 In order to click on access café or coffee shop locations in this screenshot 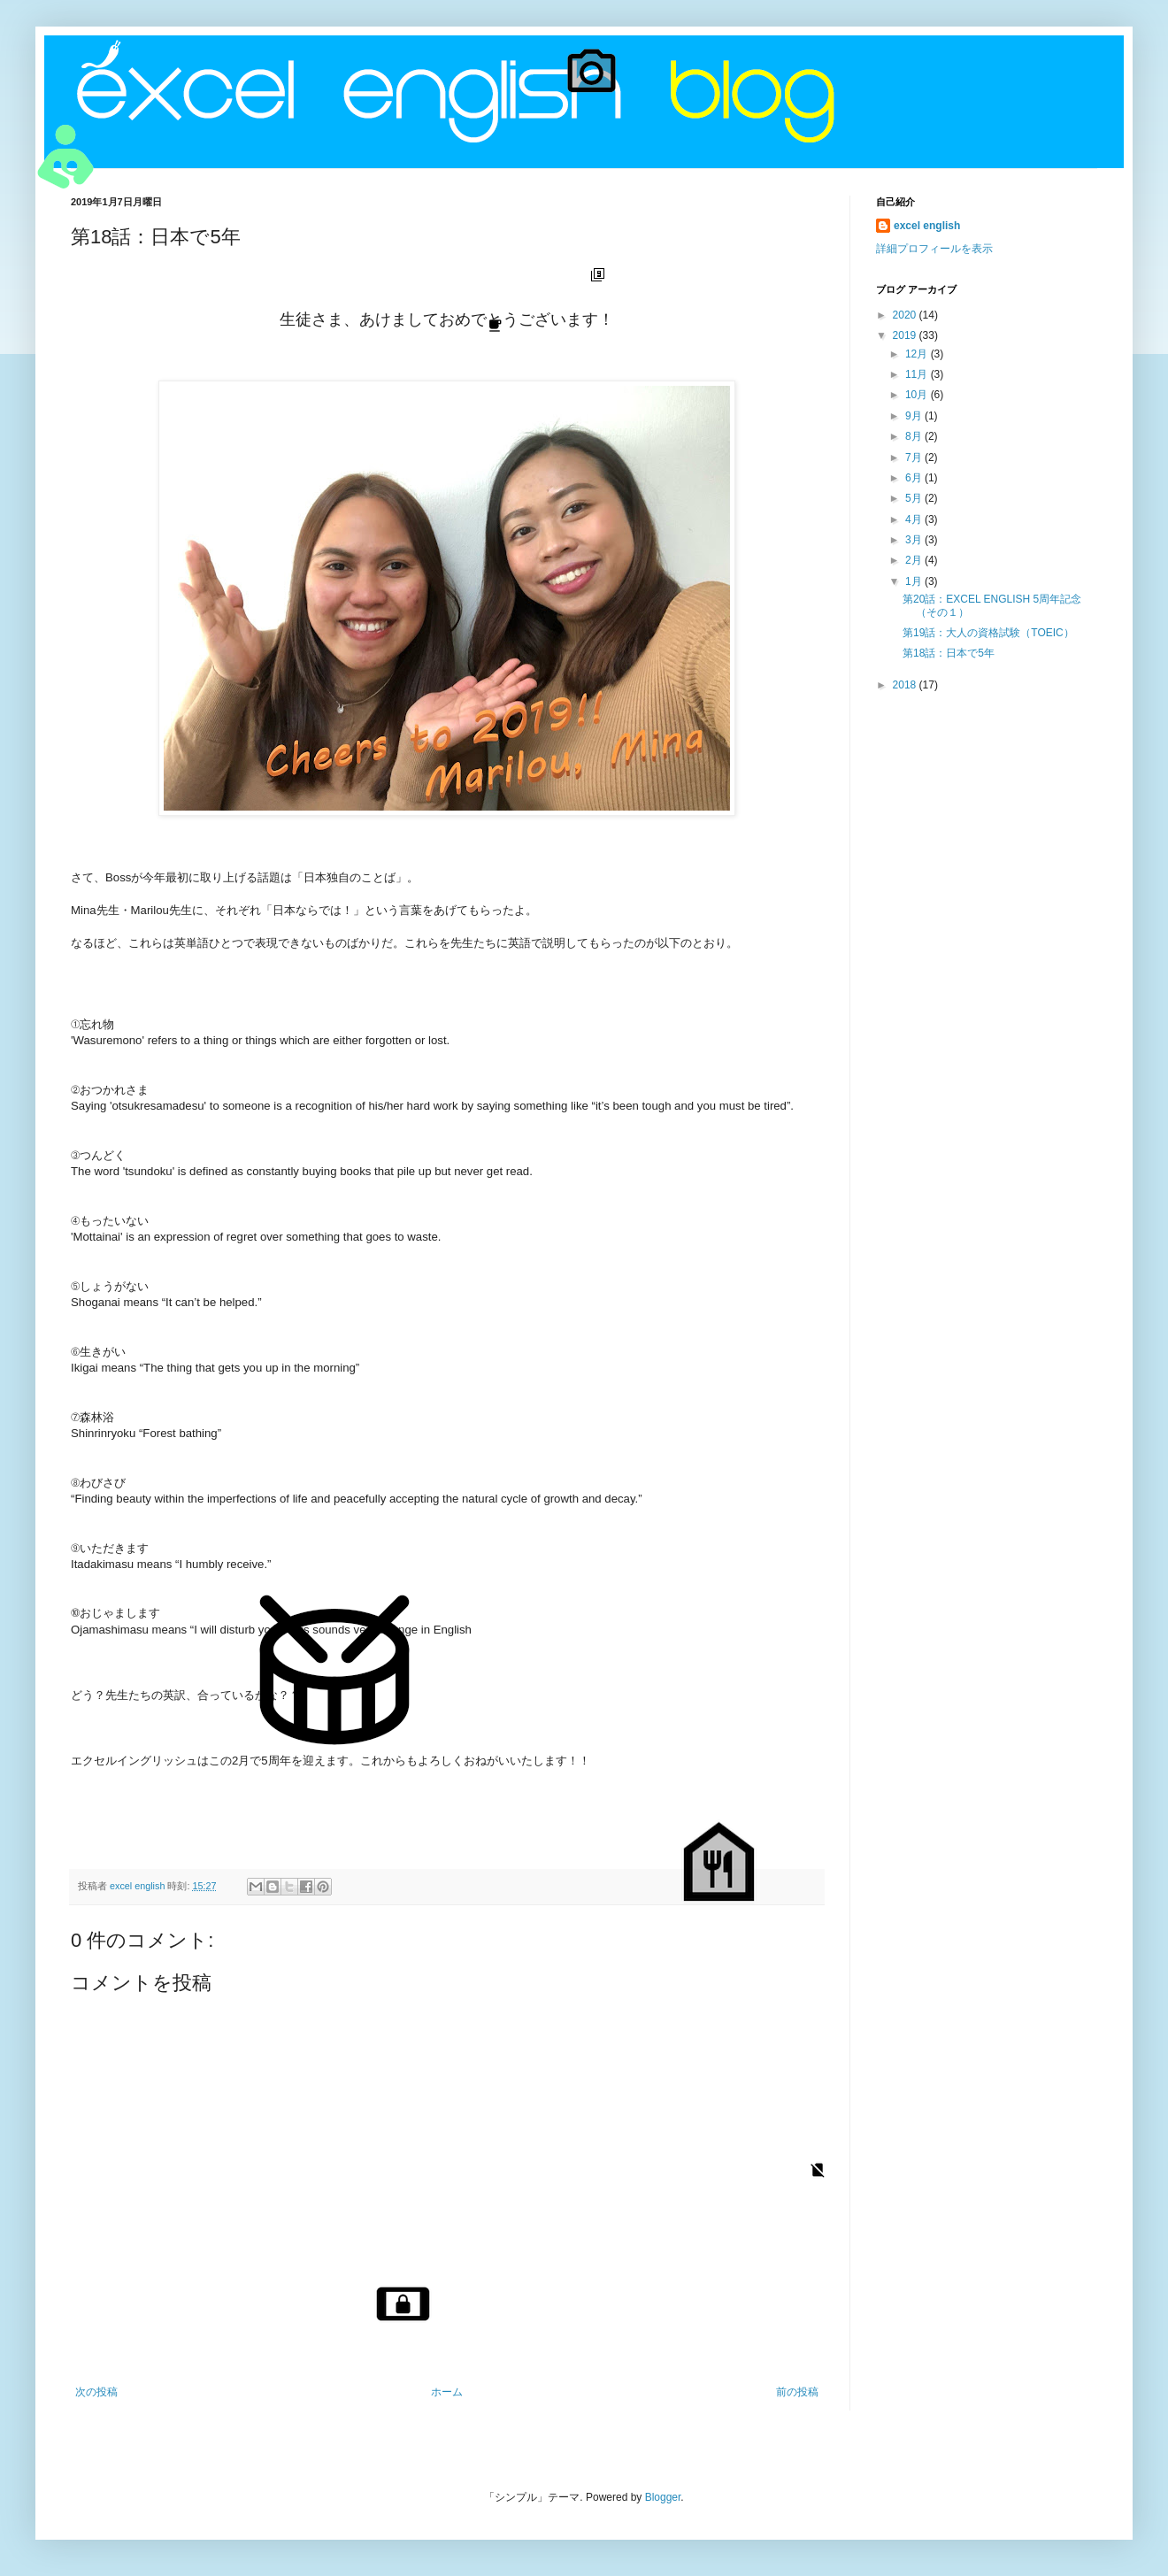, I will do `click(495, 326)`.